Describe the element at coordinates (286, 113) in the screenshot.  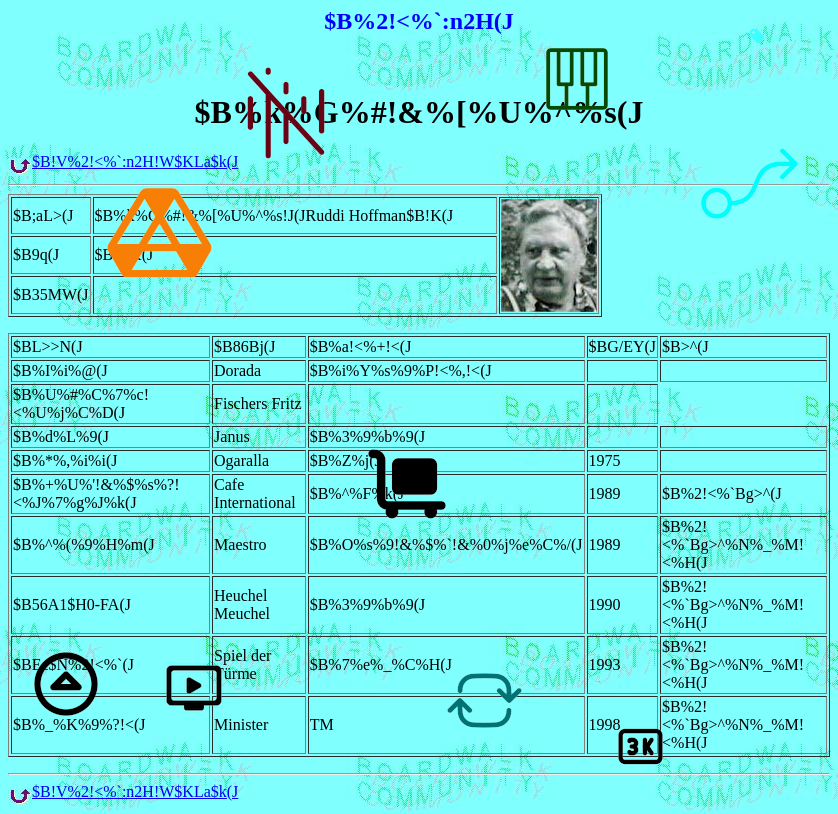
I see `audio waveform muted or disabled` at that location.